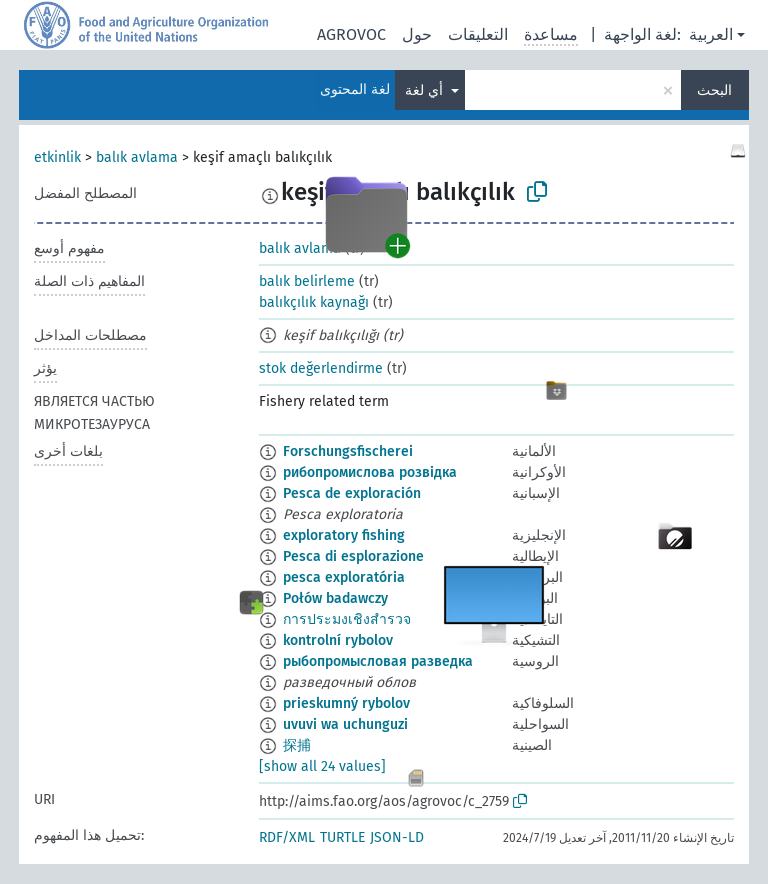 The width and height of the screenshot is (768, 884). Describe the element at coordinates (494, 599) in the screenshot. I see `apple studio display monitor` at that location.